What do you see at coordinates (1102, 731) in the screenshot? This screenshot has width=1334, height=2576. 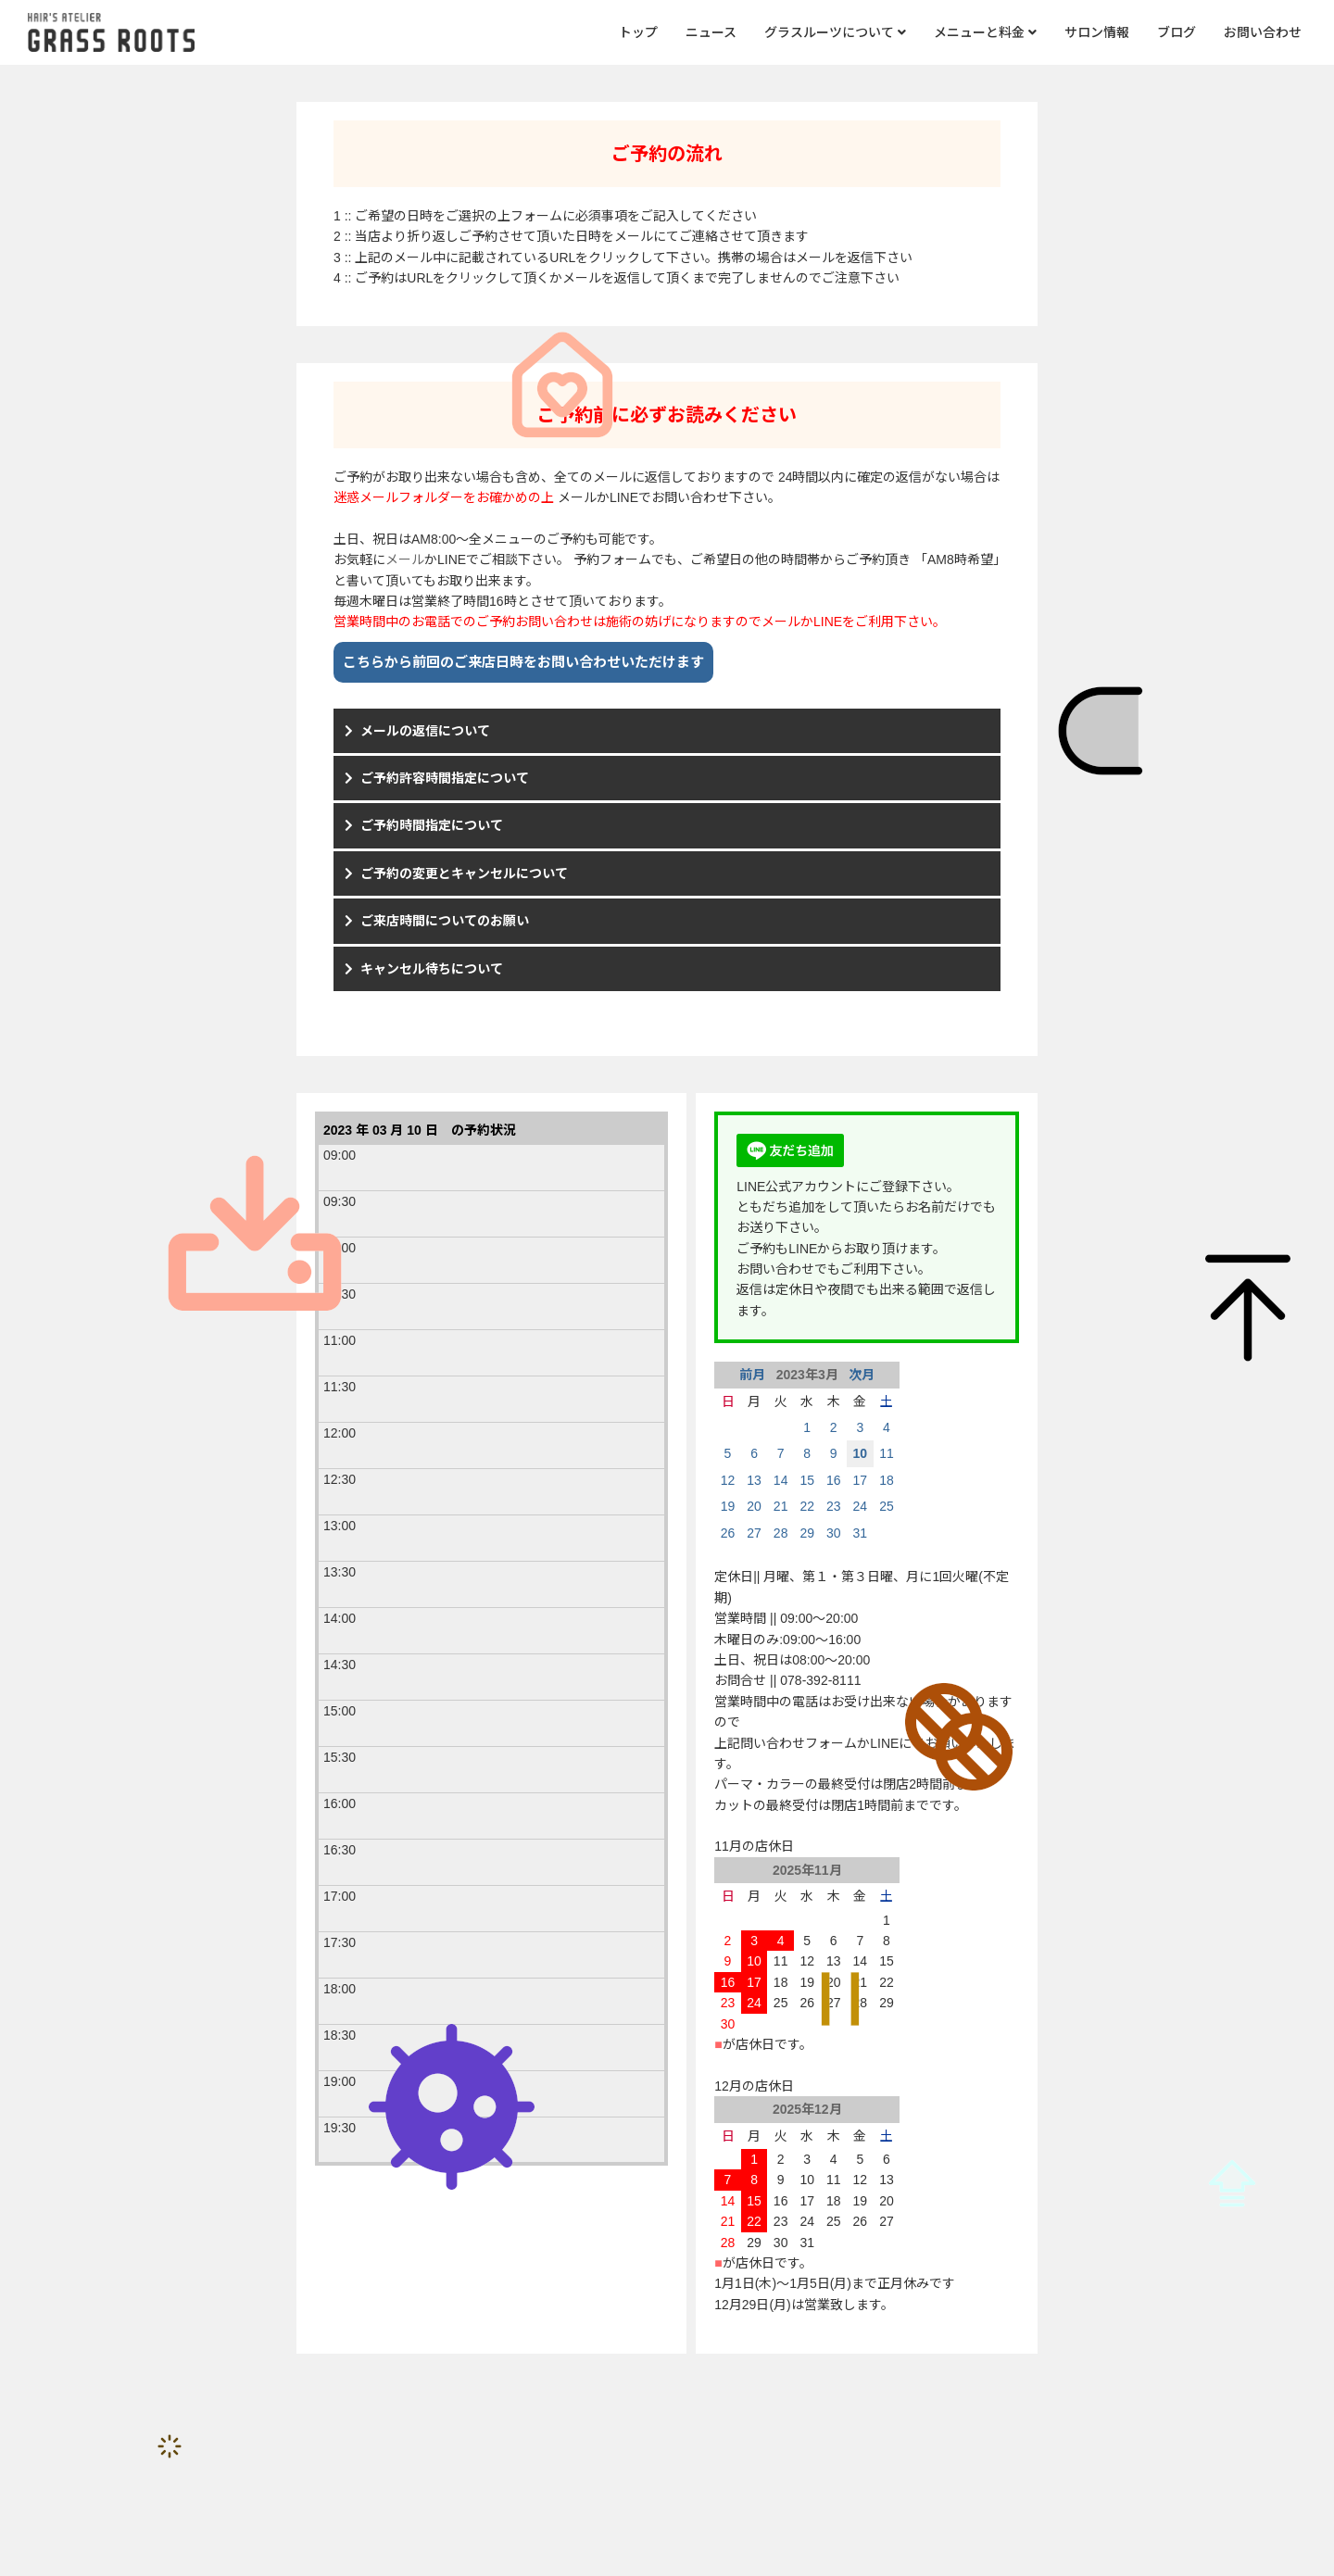 I see `indicates a proper subset relationship in mathematical notation` at bounding box center [1102, 731].